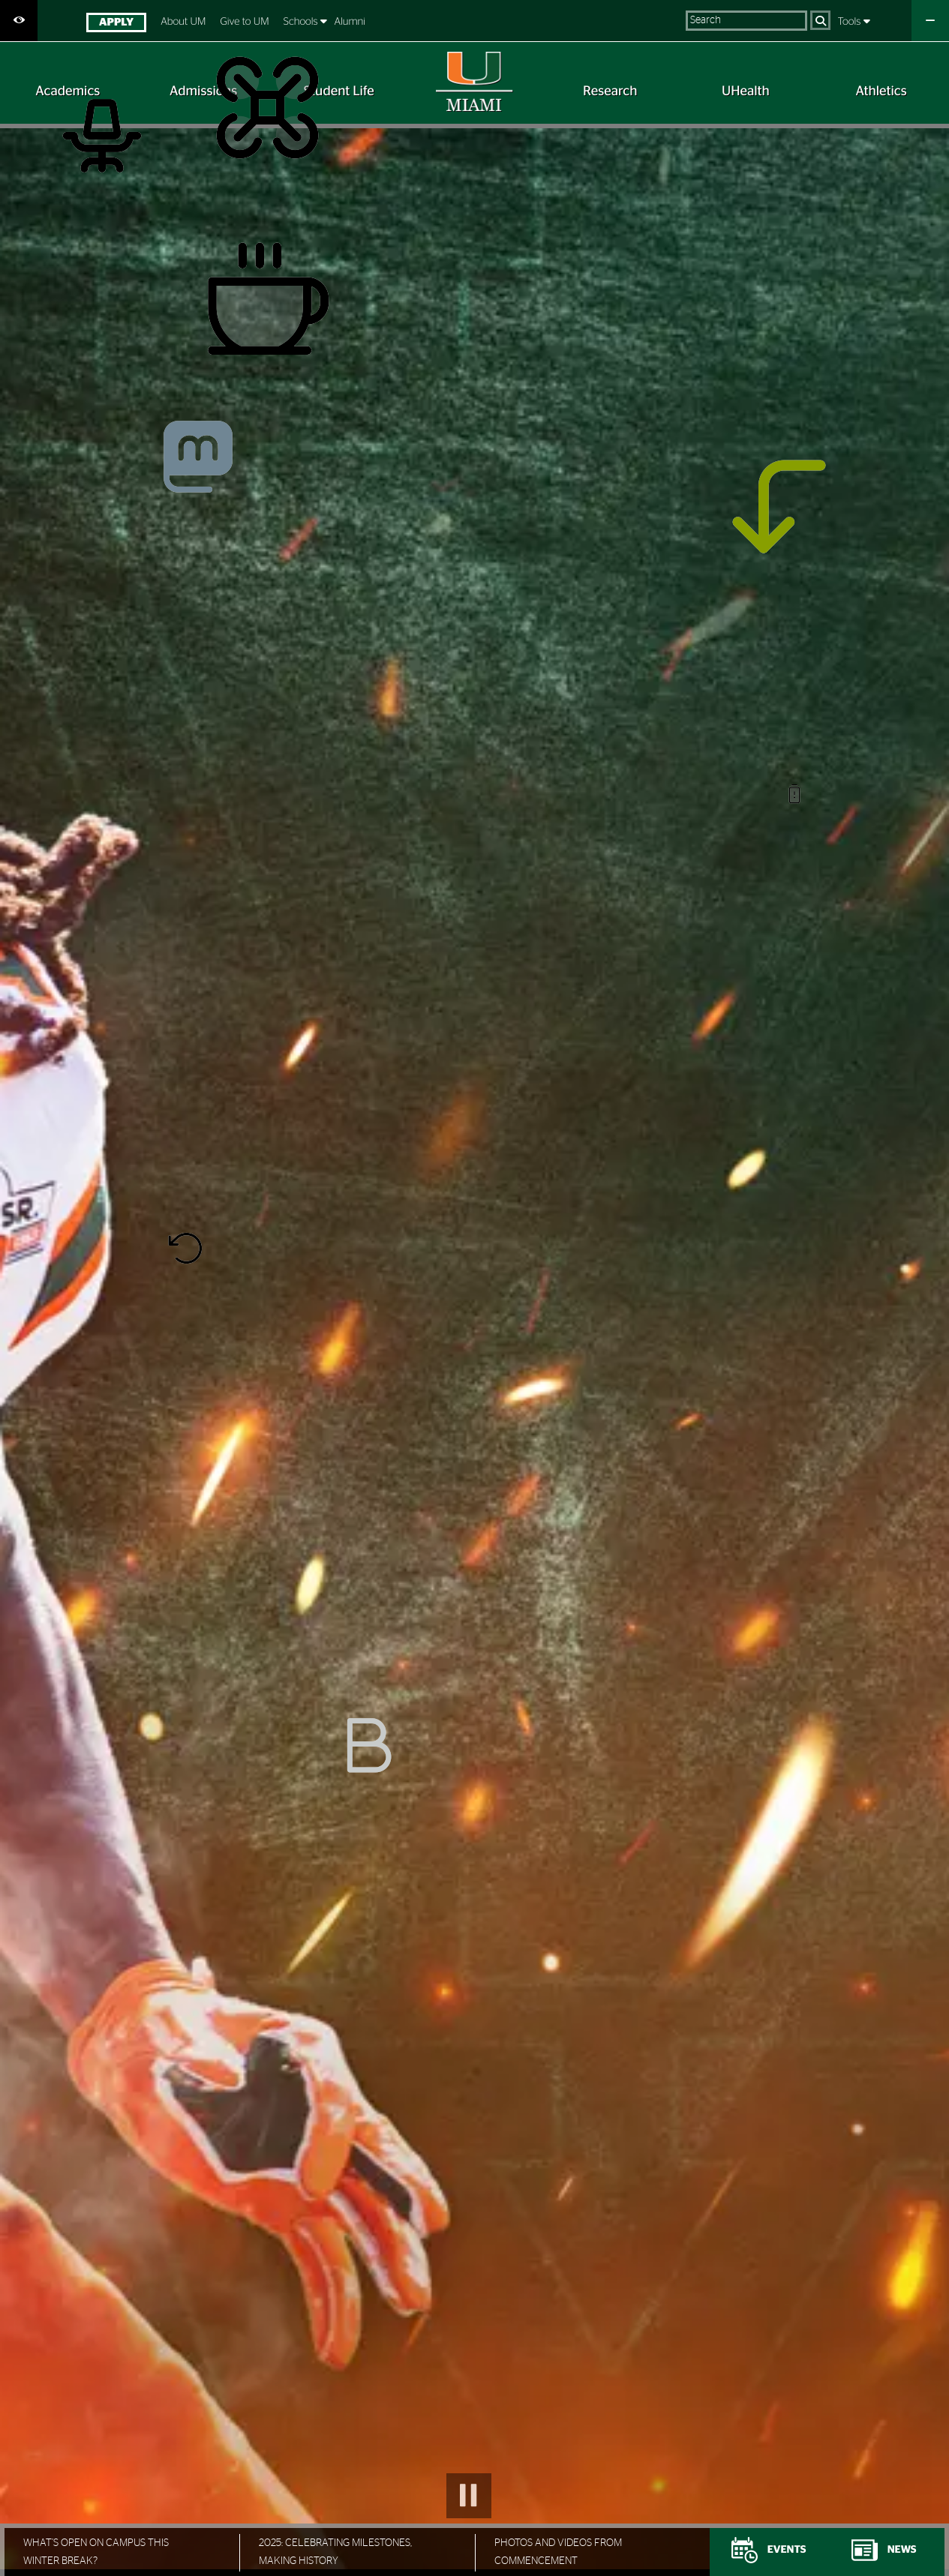 The image size is (949, 2576). I want to click on access workspace or office settings, so click(102, 136).